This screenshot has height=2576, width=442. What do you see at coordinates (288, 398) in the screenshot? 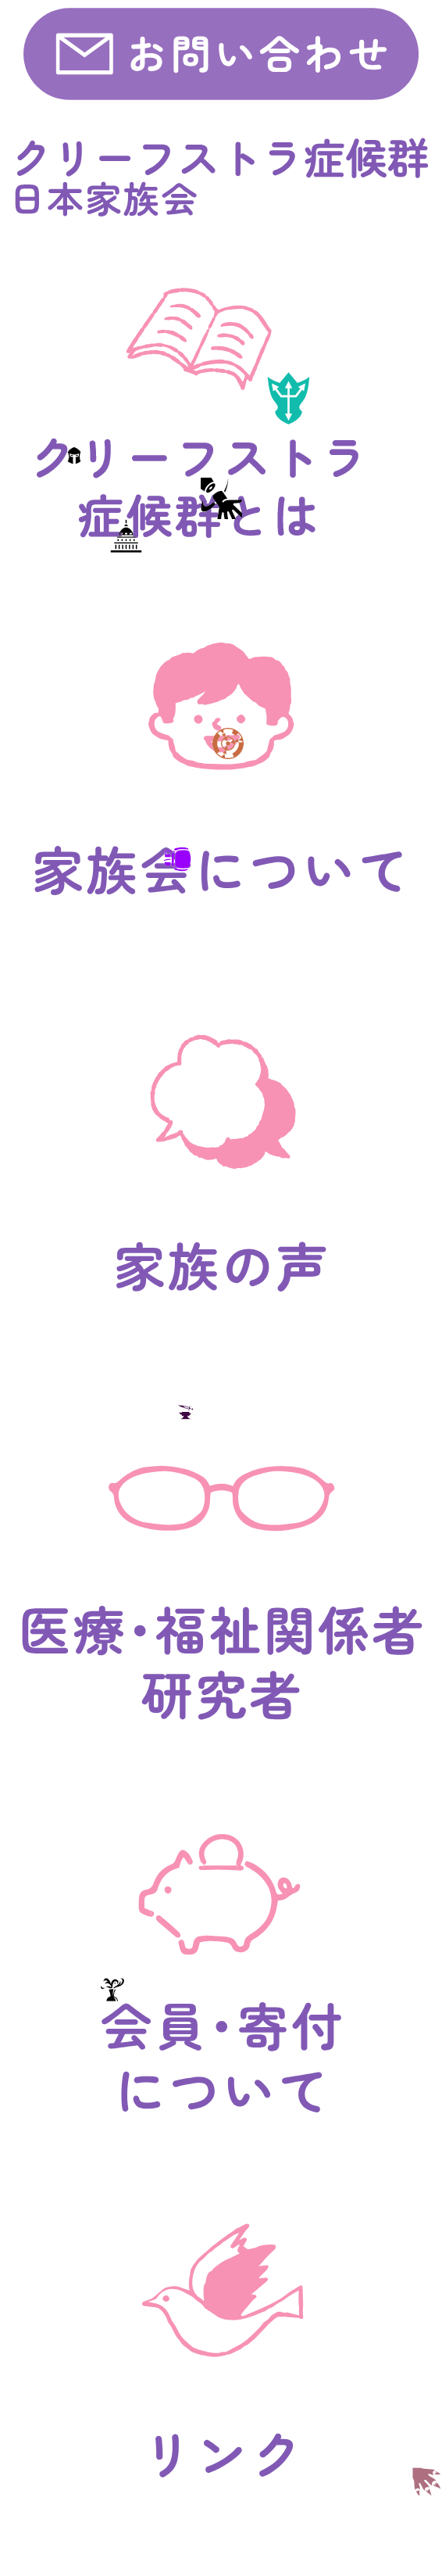
I see `select trident shield weapon or defense item` at bounding box center [288, 398].